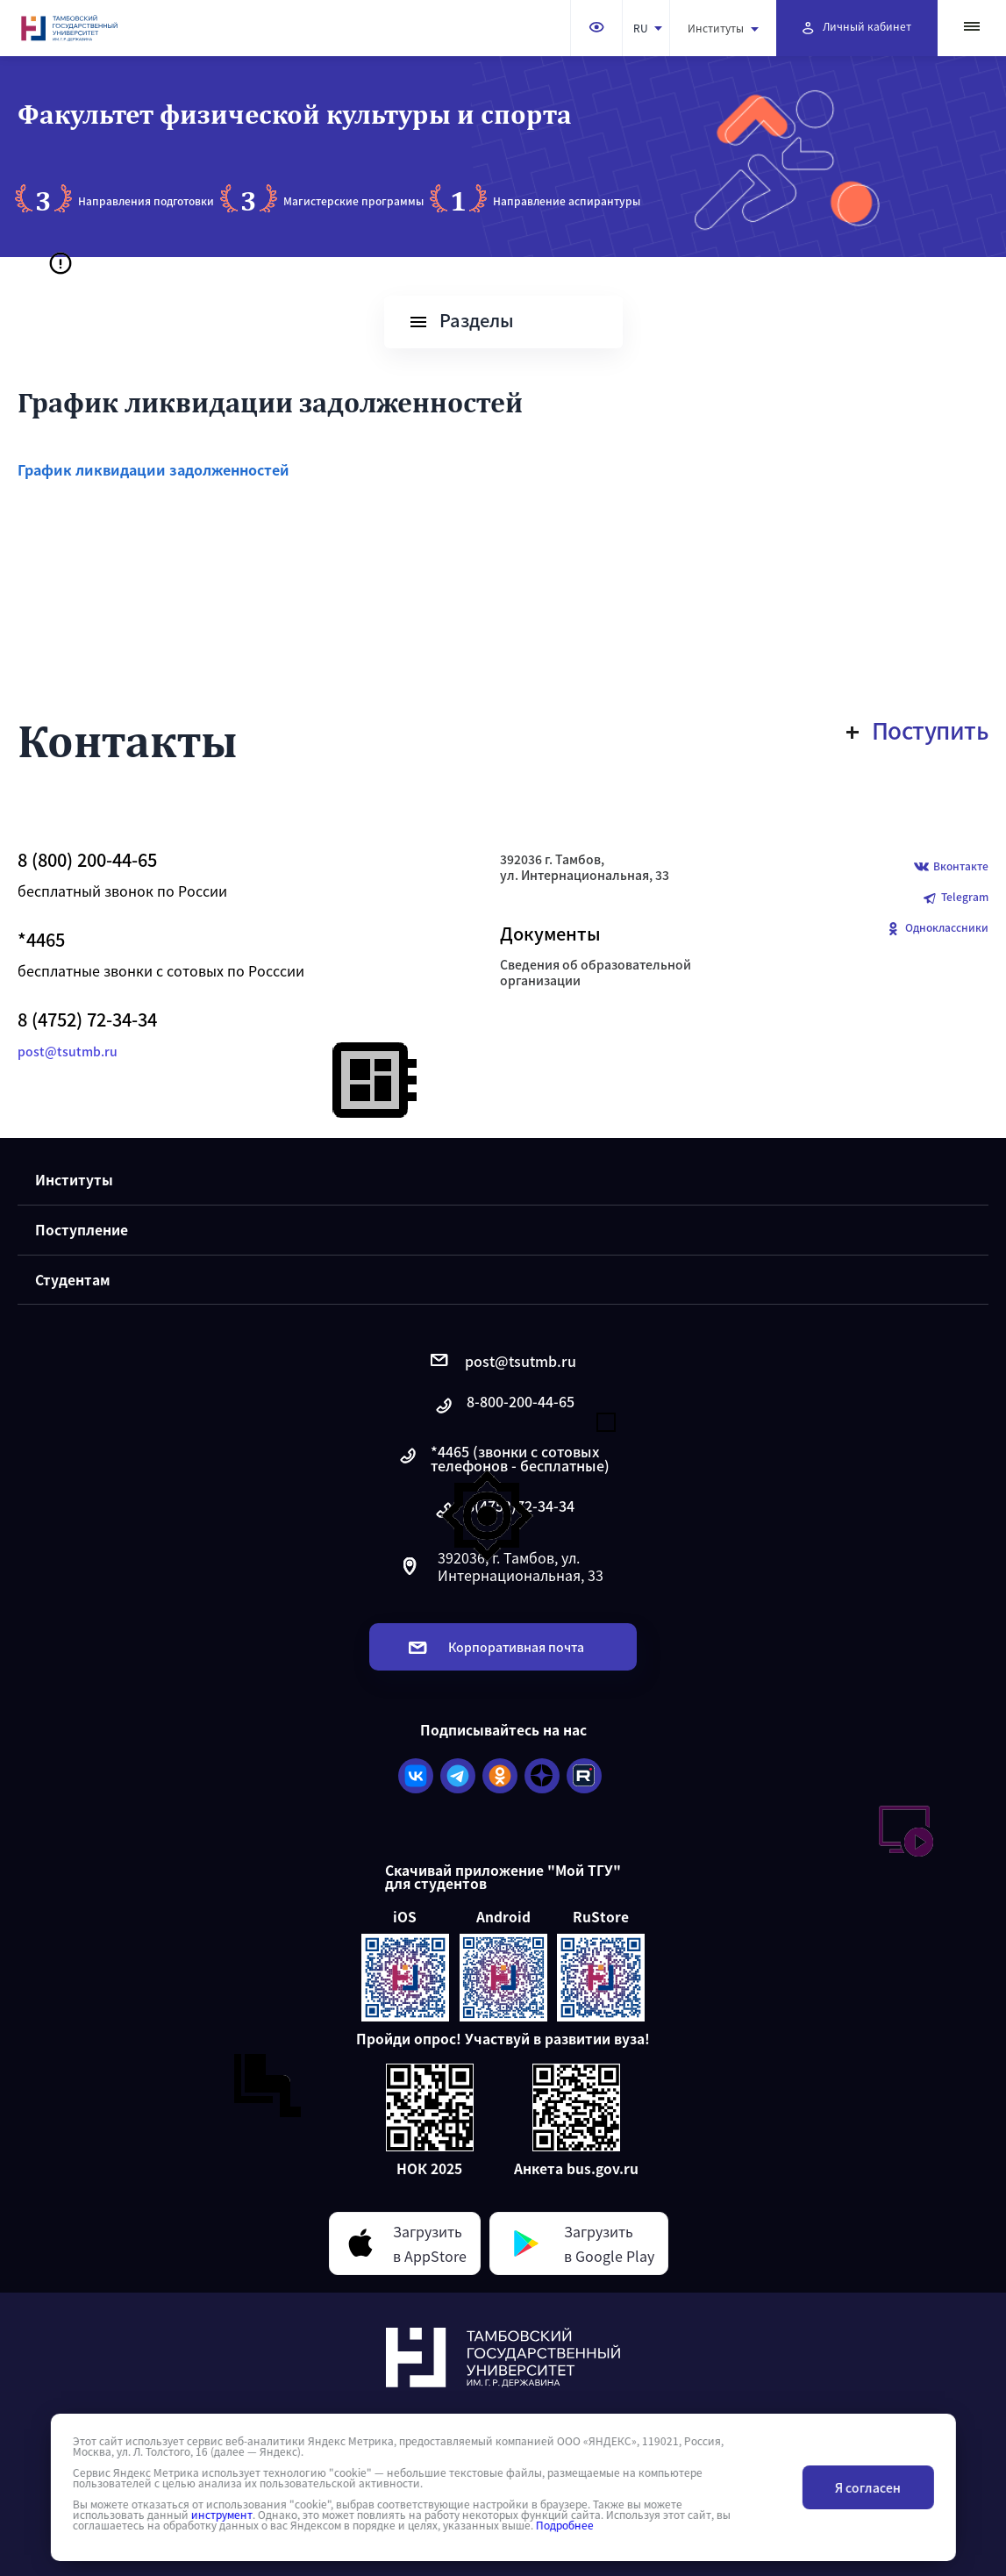 The height and width of the screenshot is (2576, 1006). I want to click on increase screen brightness, so click(487, 1515).